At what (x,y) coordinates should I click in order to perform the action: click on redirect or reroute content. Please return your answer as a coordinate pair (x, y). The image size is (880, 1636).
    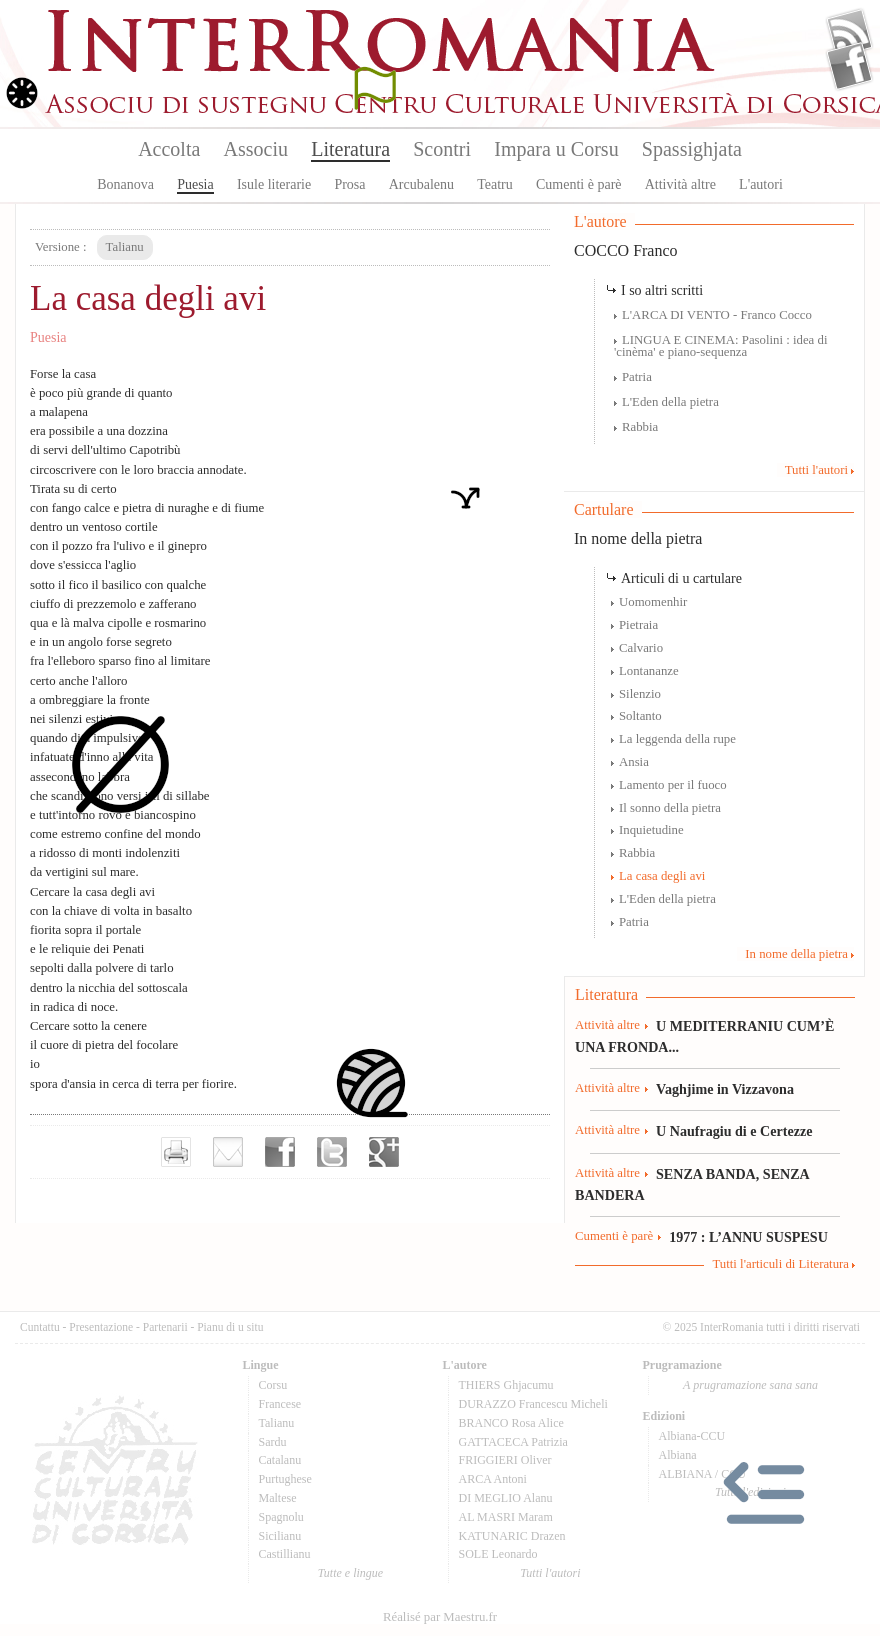
    Looking at the image, I should click on (466, 498).